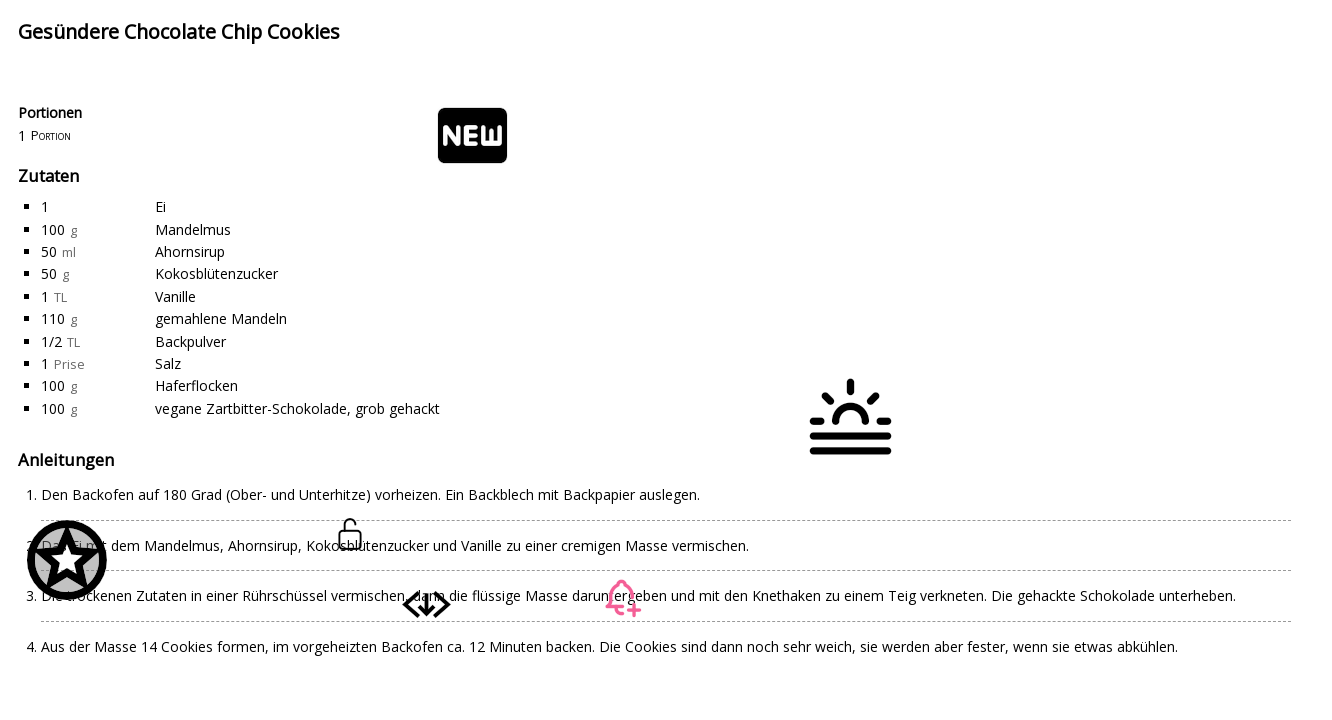 Image resolution: width=1332 pixels, height=720 pixels. Describe the element at coordinates (67, 560) in the screenshot. I see `view favorites or starred items` at that location.